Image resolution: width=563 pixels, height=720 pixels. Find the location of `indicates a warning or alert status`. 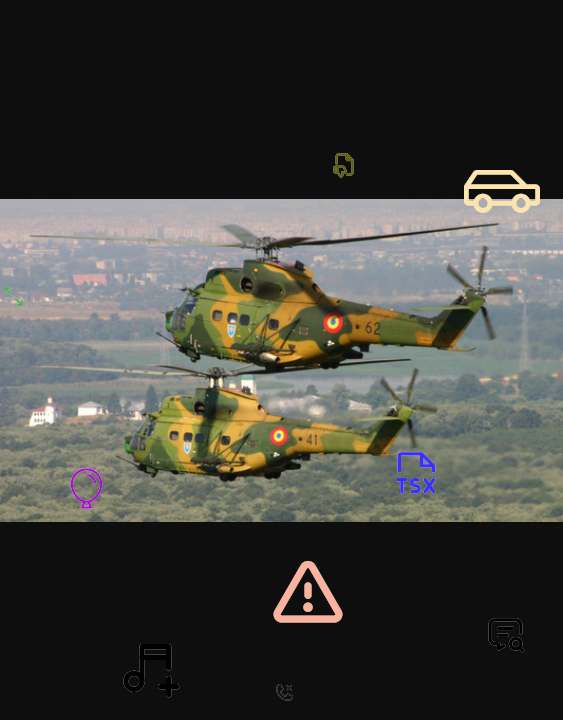

indicates a warning or alert status is located at coordinates (308, 593).